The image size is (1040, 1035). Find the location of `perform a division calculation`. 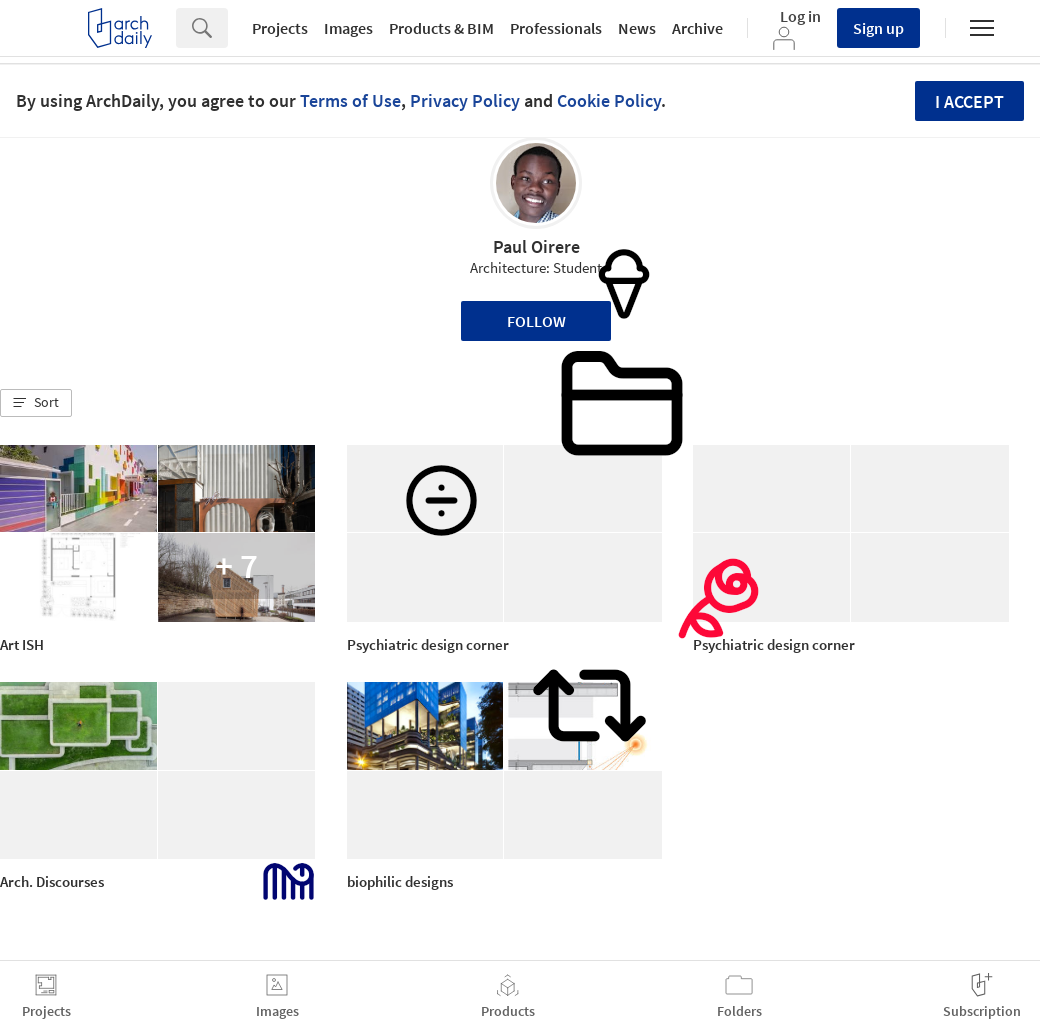

perform a division calculation is located at coordinates (441, 500).